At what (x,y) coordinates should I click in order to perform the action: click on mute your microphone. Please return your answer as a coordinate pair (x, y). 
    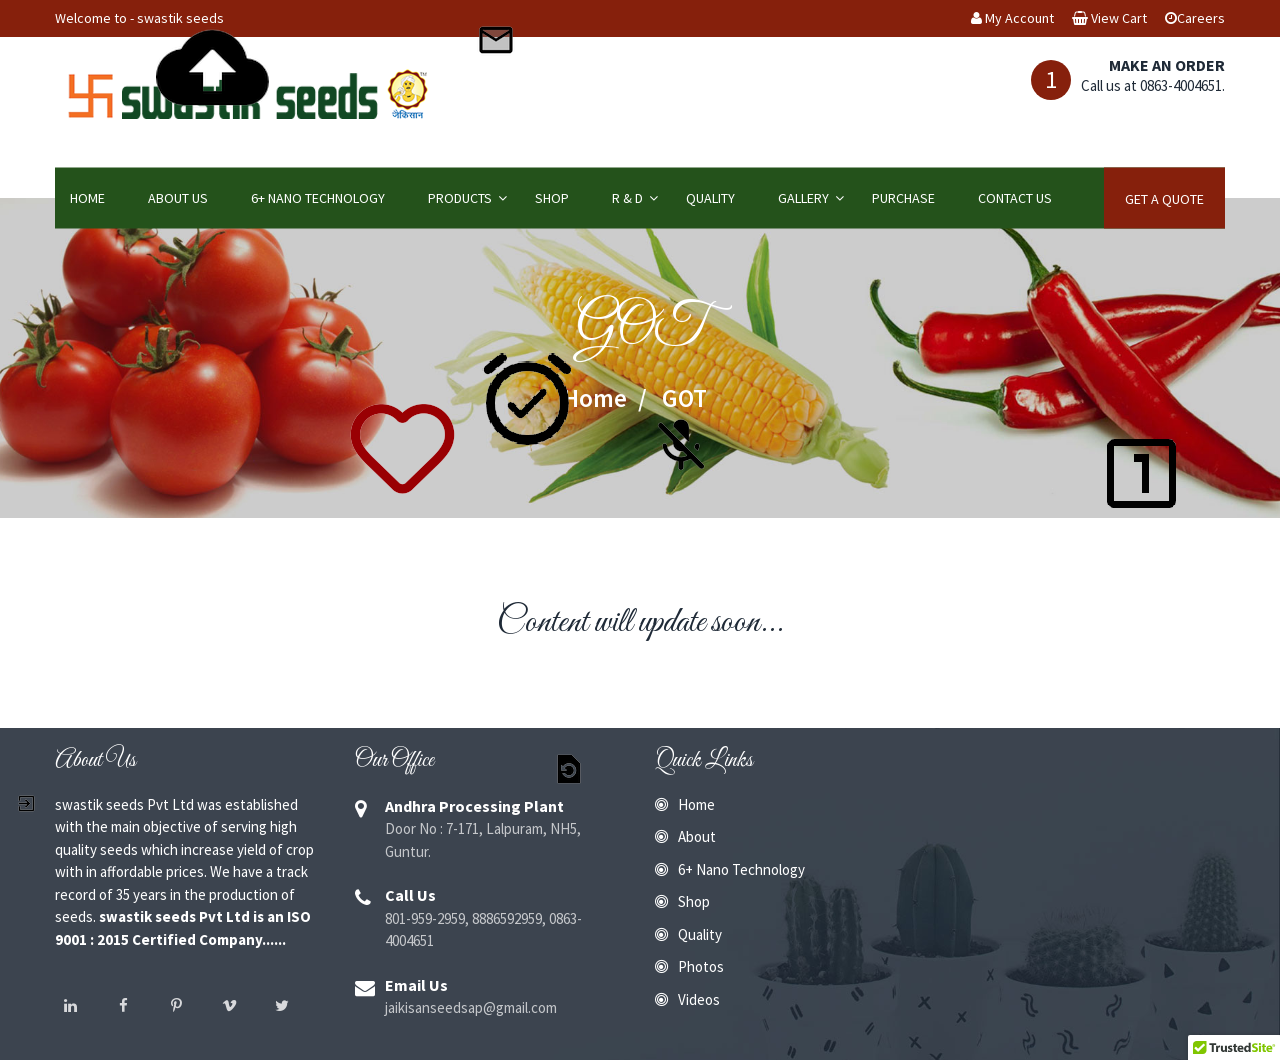
    Looking at the image, I should click on (681, 446).